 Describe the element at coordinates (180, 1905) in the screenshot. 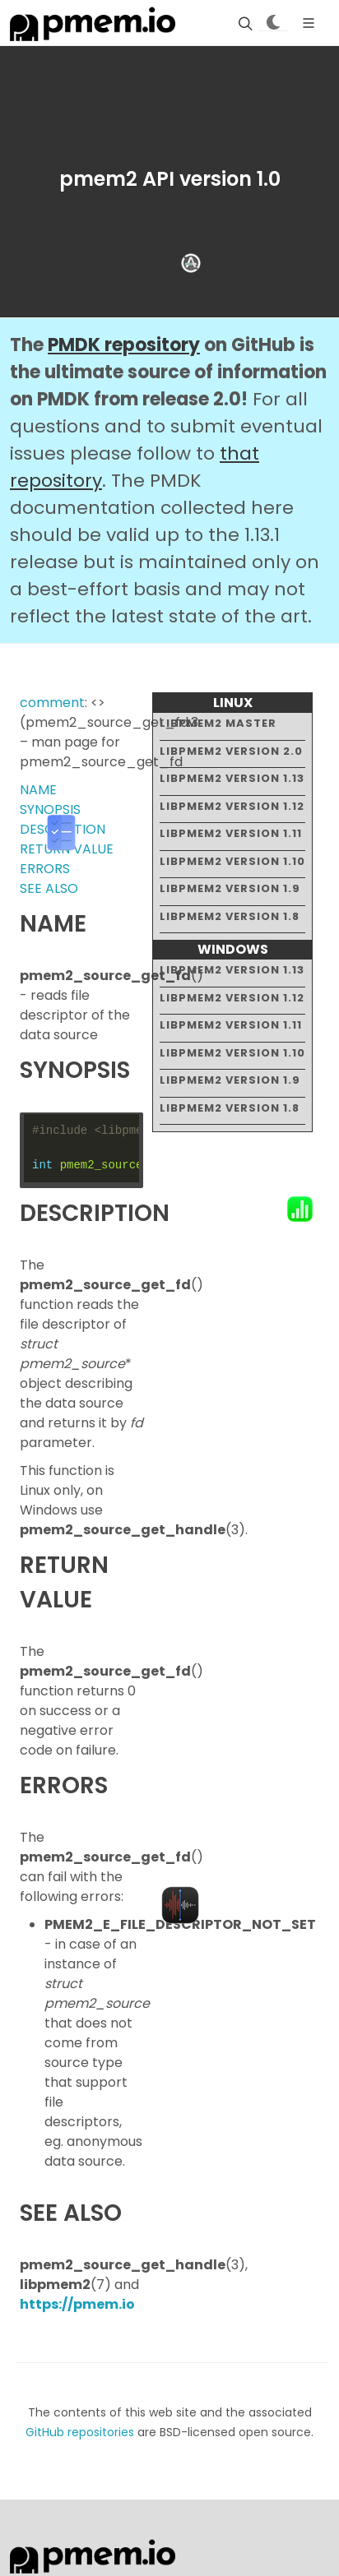

I see `open voice memos app` at that location.